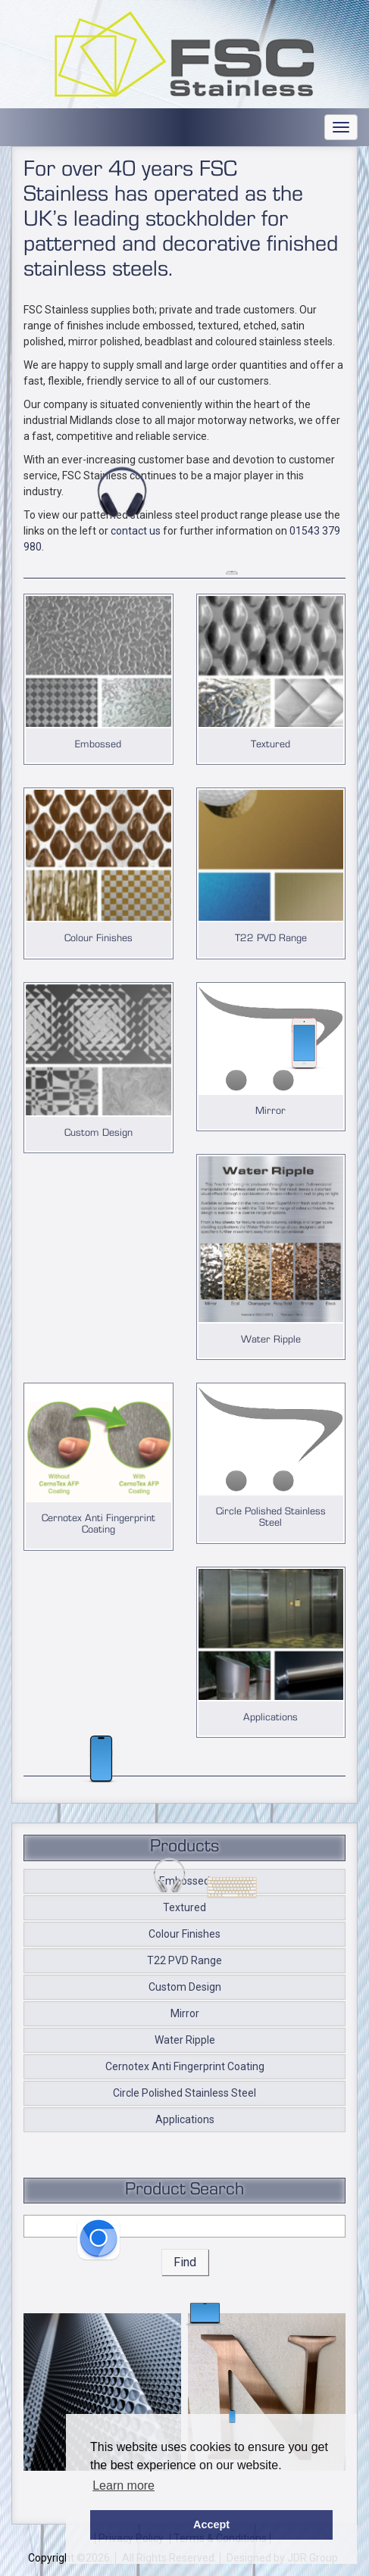  What do you see at coordinates (205, 2312) in the screenshot?
I see `represents a MacBook Air 15" device in system settings` at bounding box center [205, 2312].